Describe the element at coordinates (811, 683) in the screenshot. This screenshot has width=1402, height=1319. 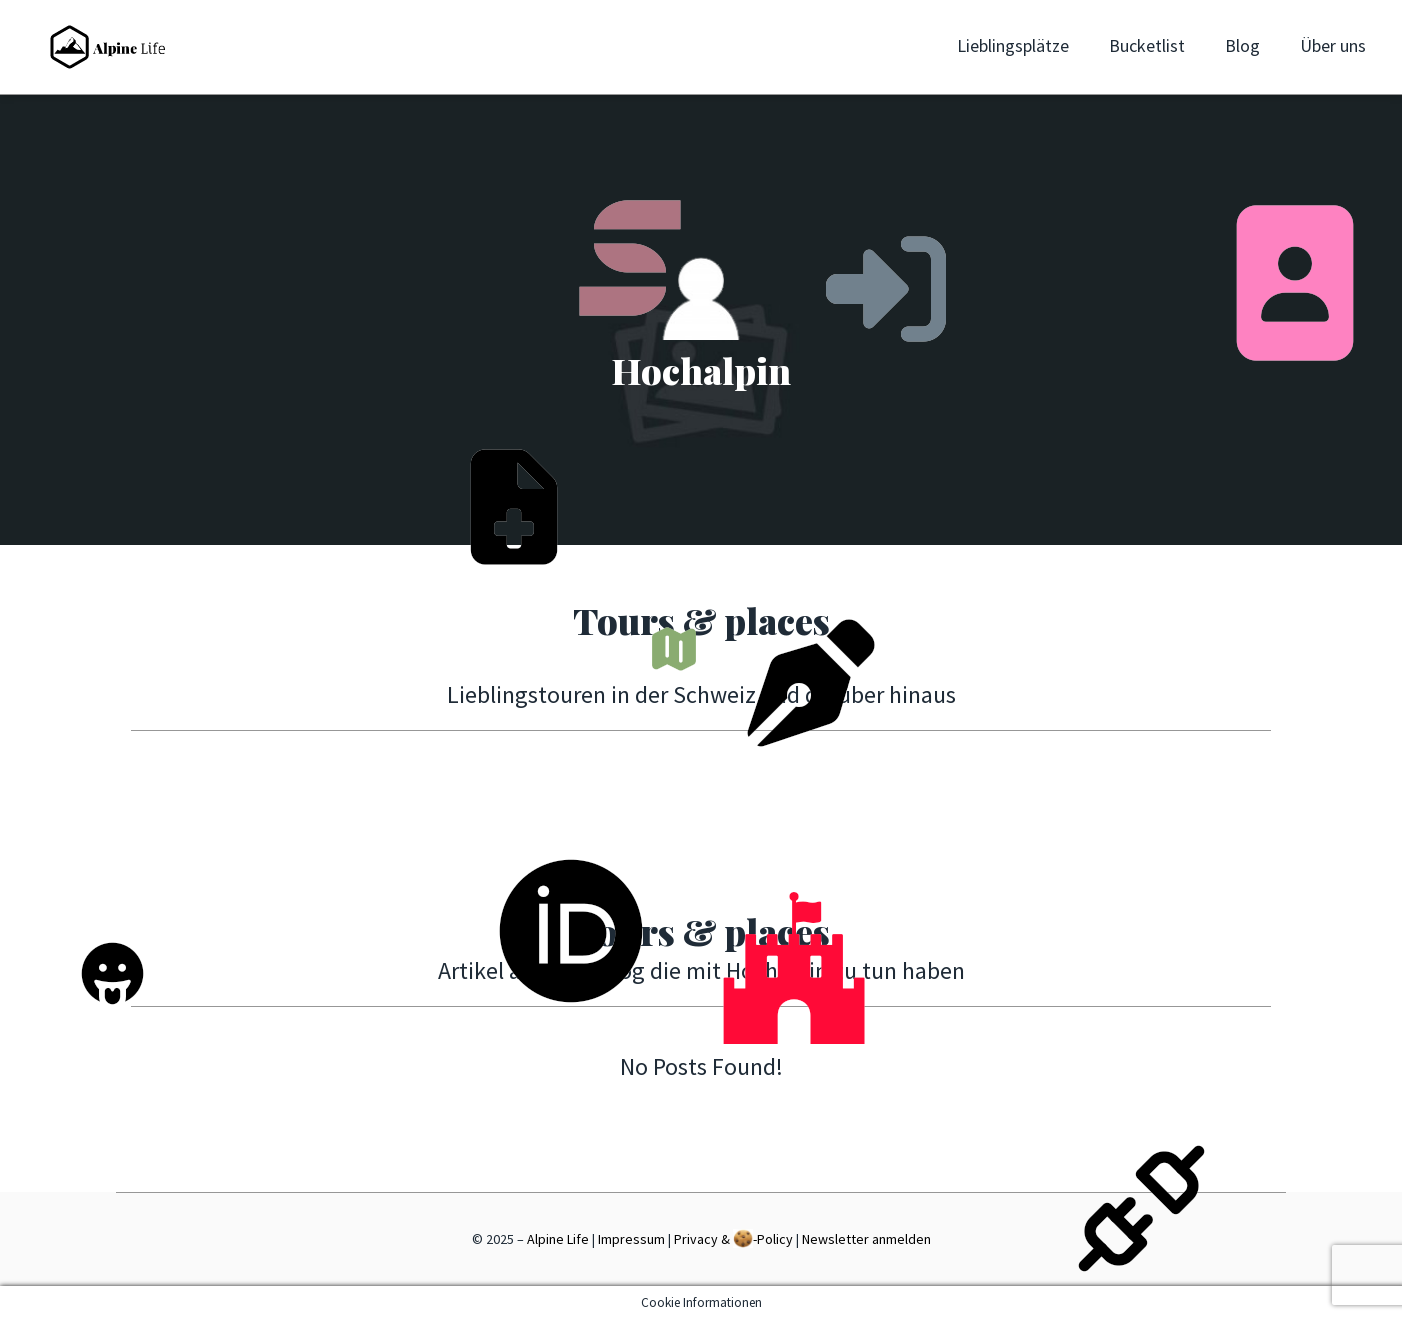
I see `access writing or editing tools` at that location.